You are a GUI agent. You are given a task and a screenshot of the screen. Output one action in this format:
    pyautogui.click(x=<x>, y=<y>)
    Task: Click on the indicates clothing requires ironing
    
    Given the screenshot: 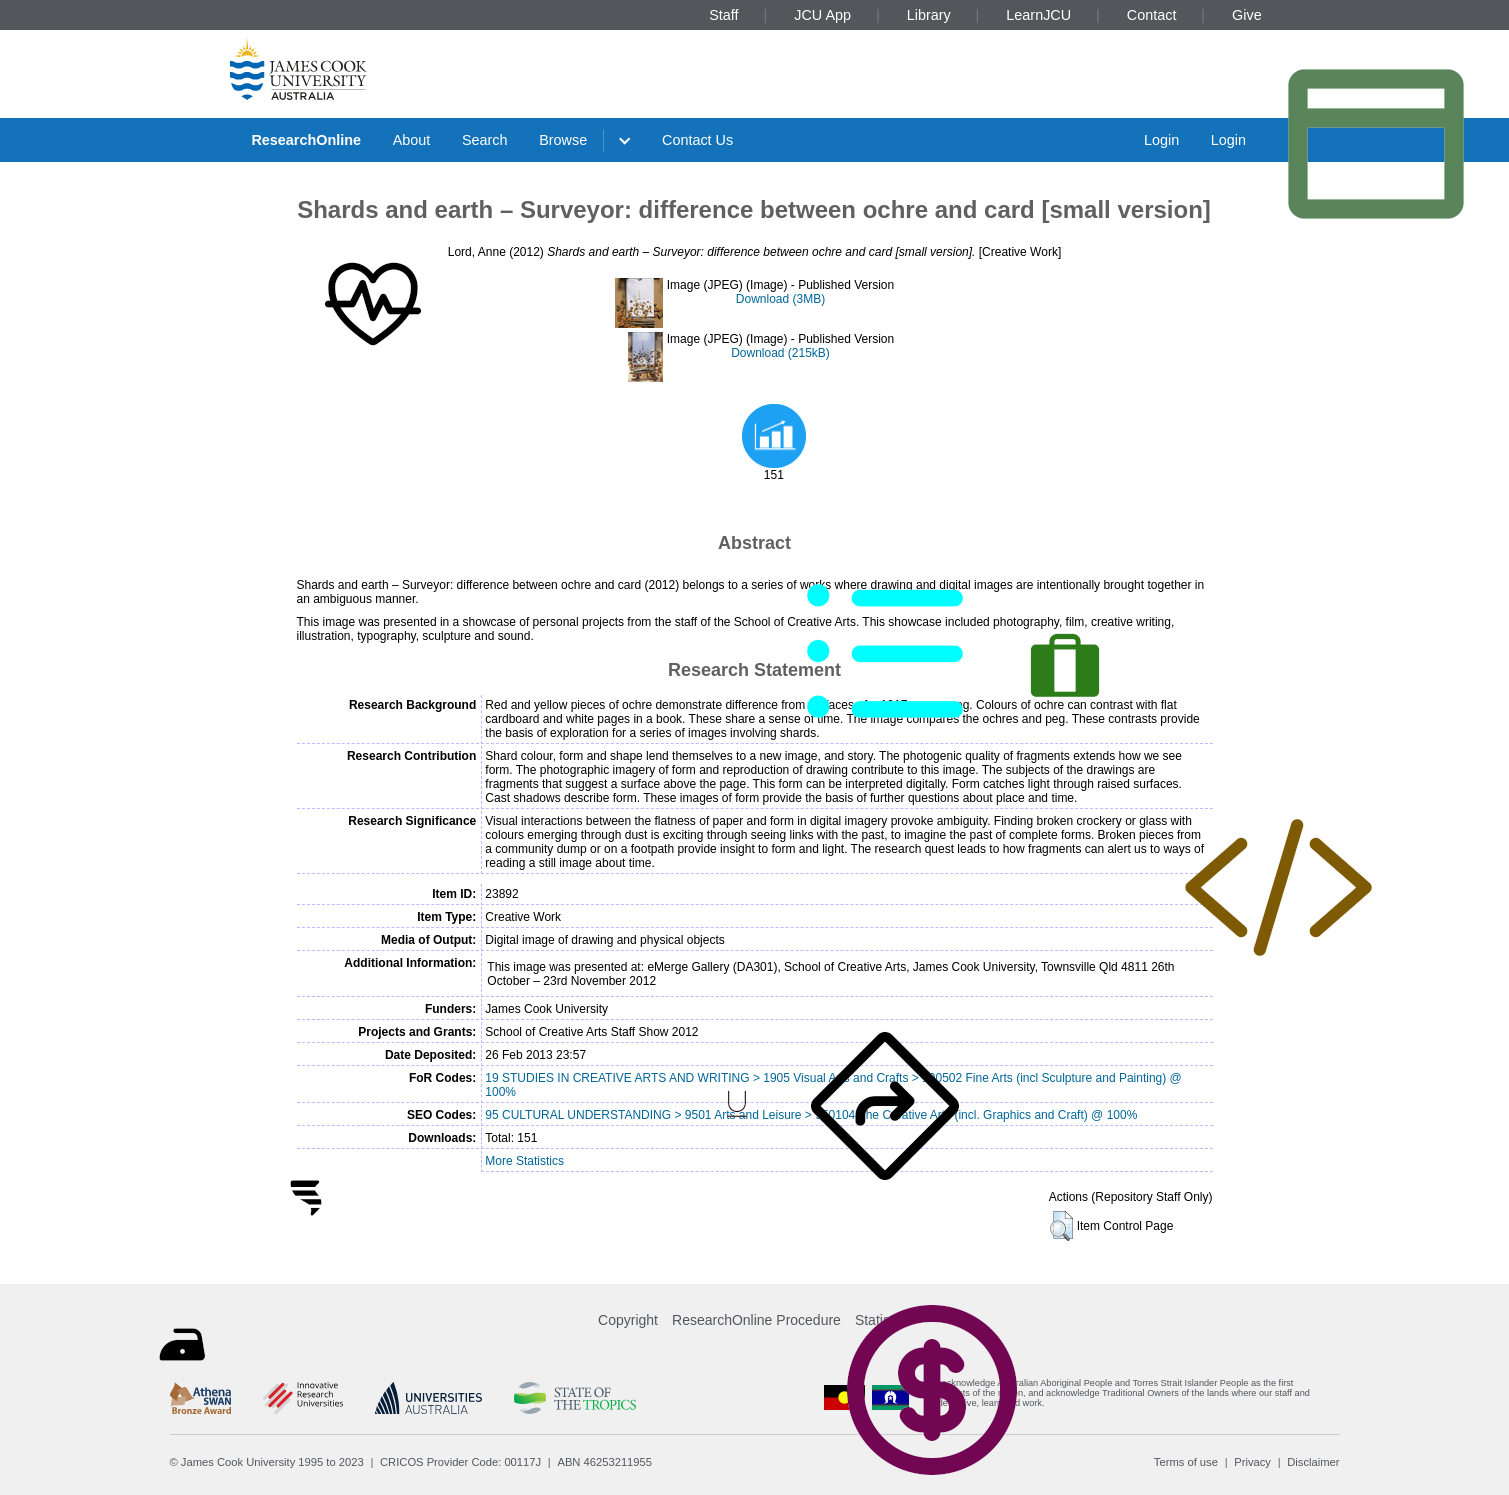 What is the action you would take?
    pyautogui.click(x=182, y=1344)
    